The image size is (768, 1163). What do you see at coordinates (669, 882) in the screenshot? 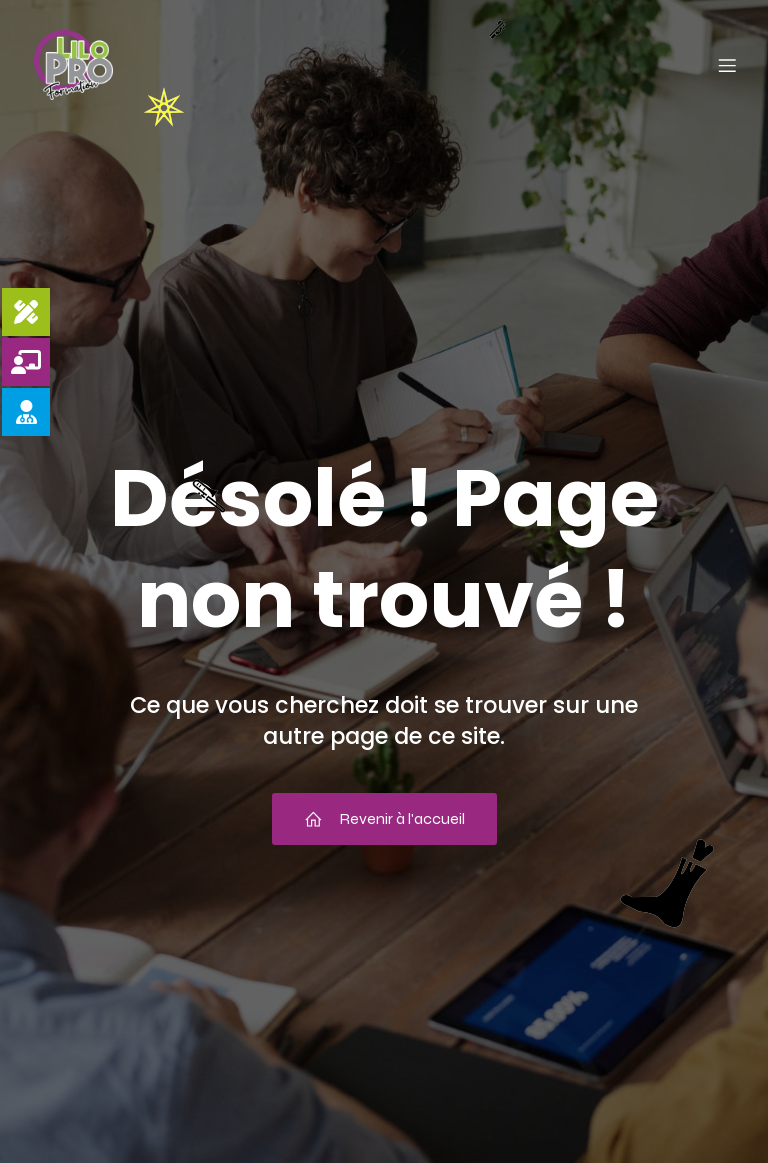
I see `indicates character injury or damage state` at bounding box center [669, 882].